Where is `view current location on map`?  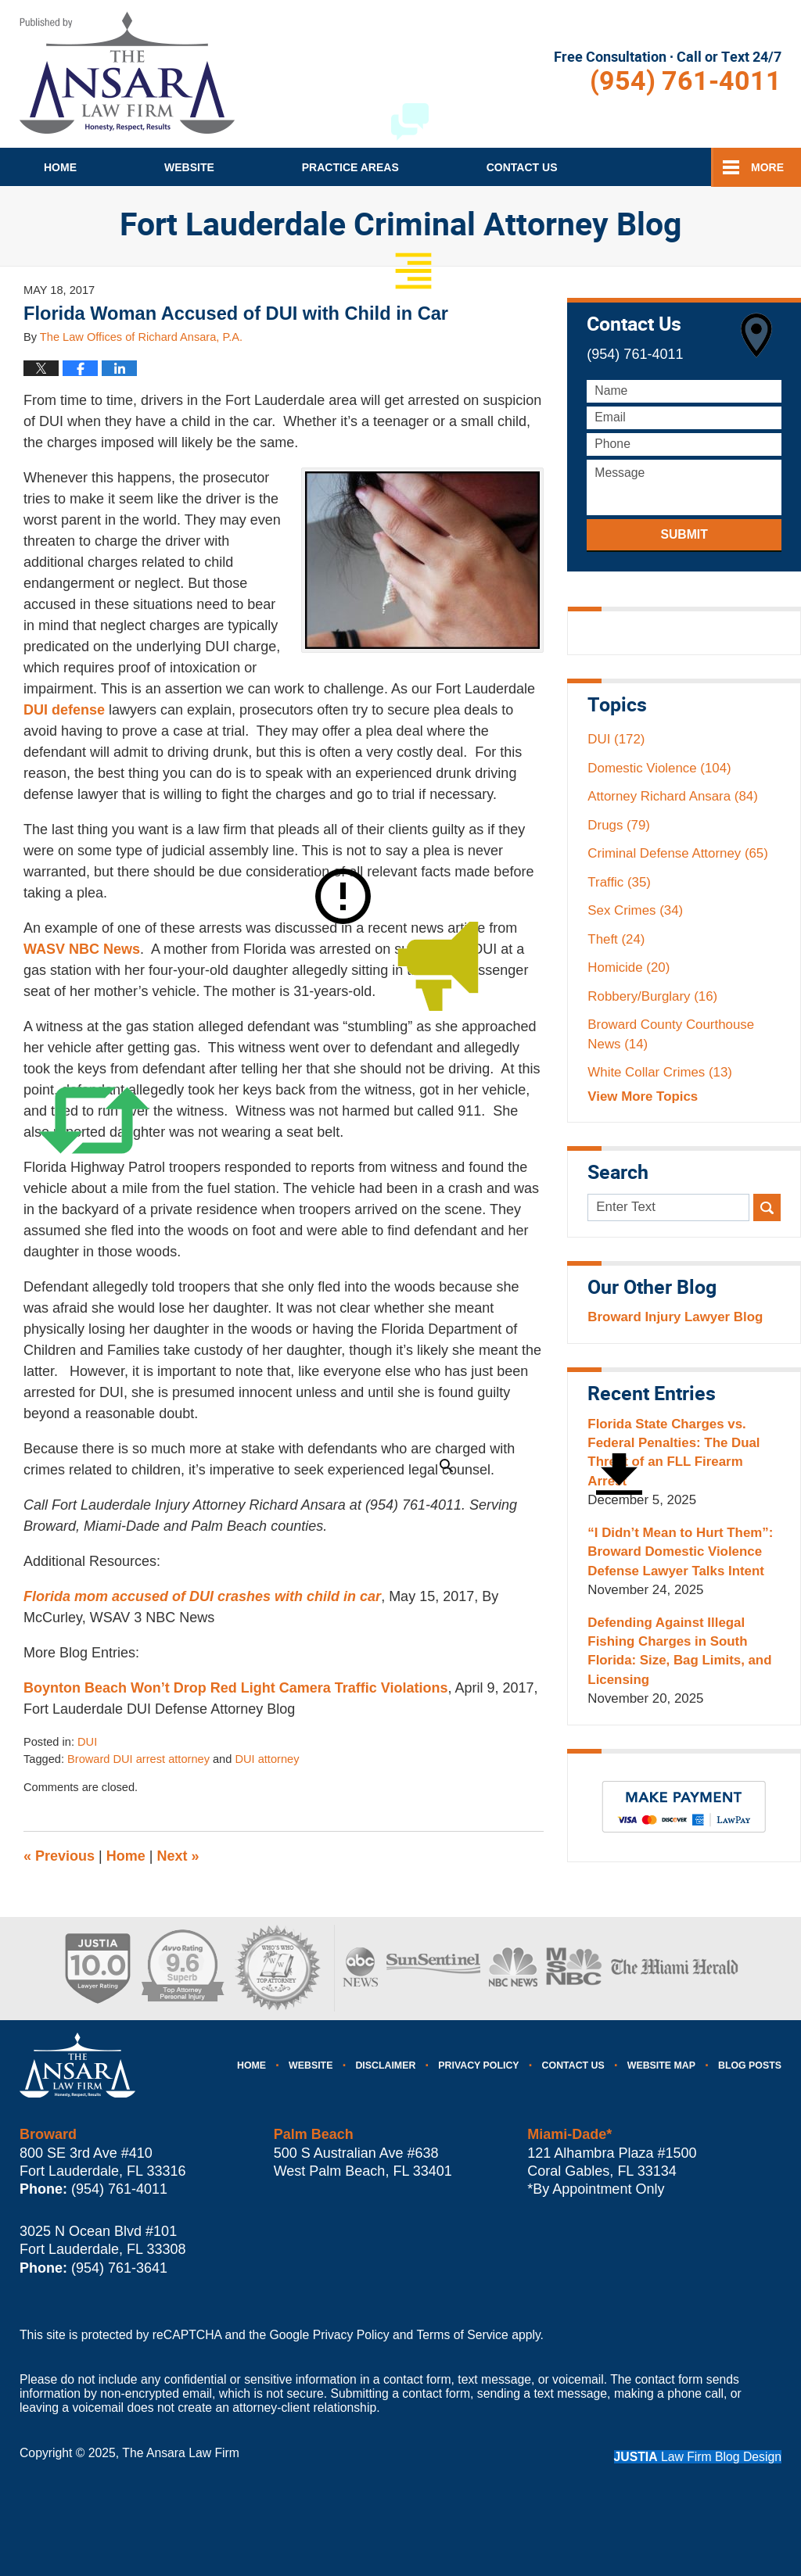
view current location on map is located at coordinates (756, 335).